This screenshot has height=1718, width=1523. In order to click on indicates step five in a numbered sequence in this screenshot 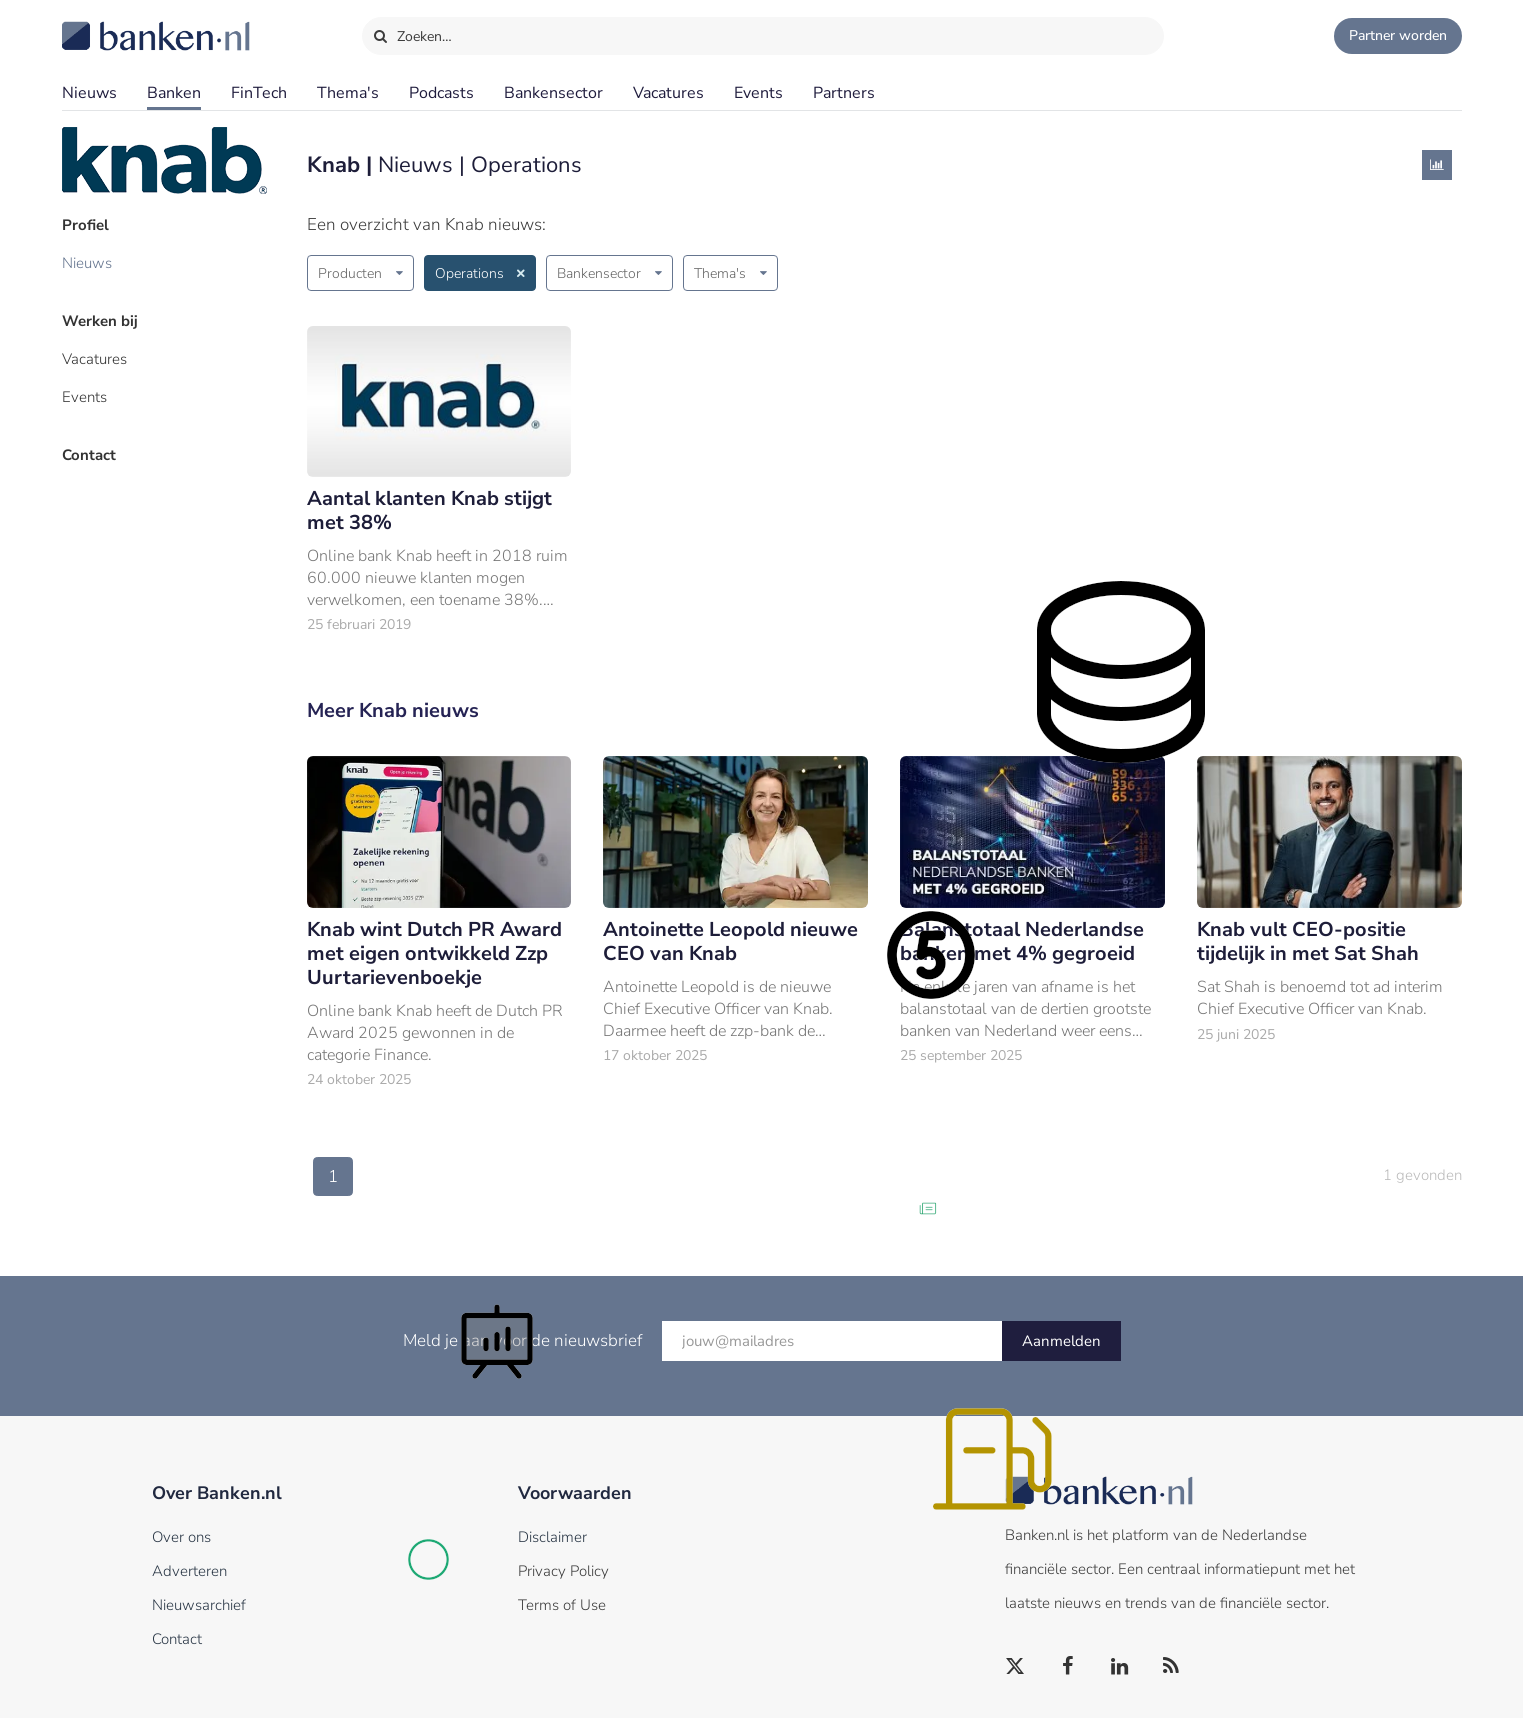, I will do `click(931, 955)`.